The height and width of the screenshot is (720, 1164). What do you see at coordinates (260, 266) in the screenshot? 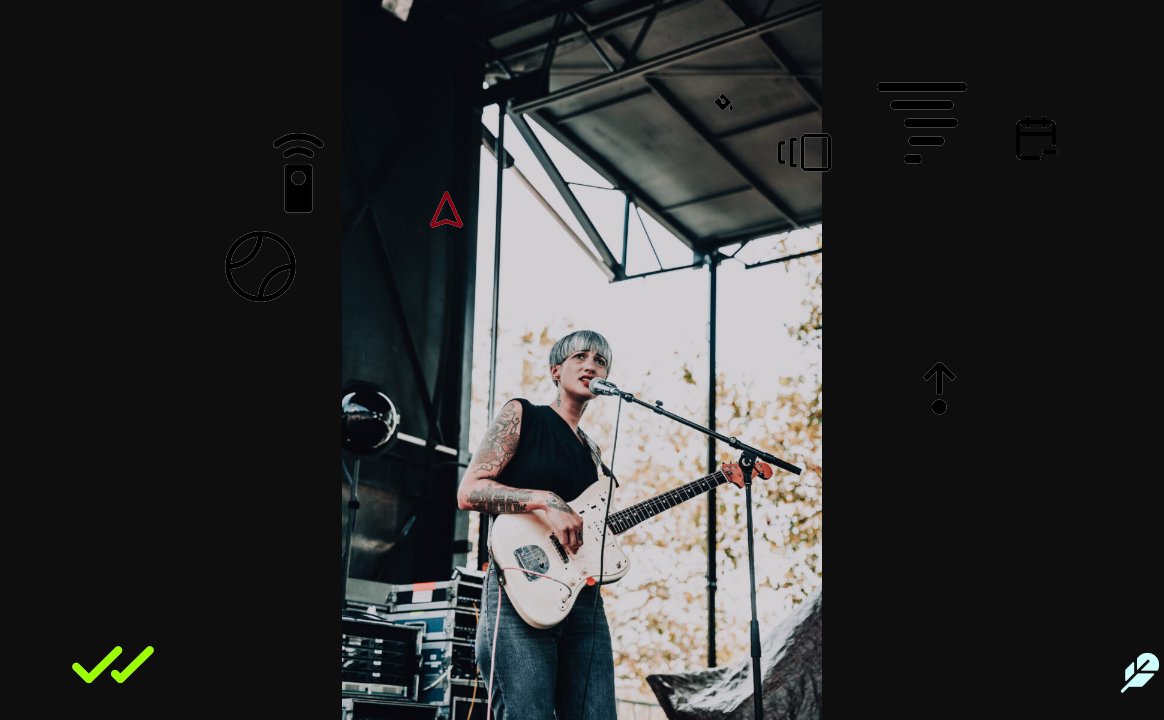
I see `view tennis or sports-related content` at bounding box center [260, 266].